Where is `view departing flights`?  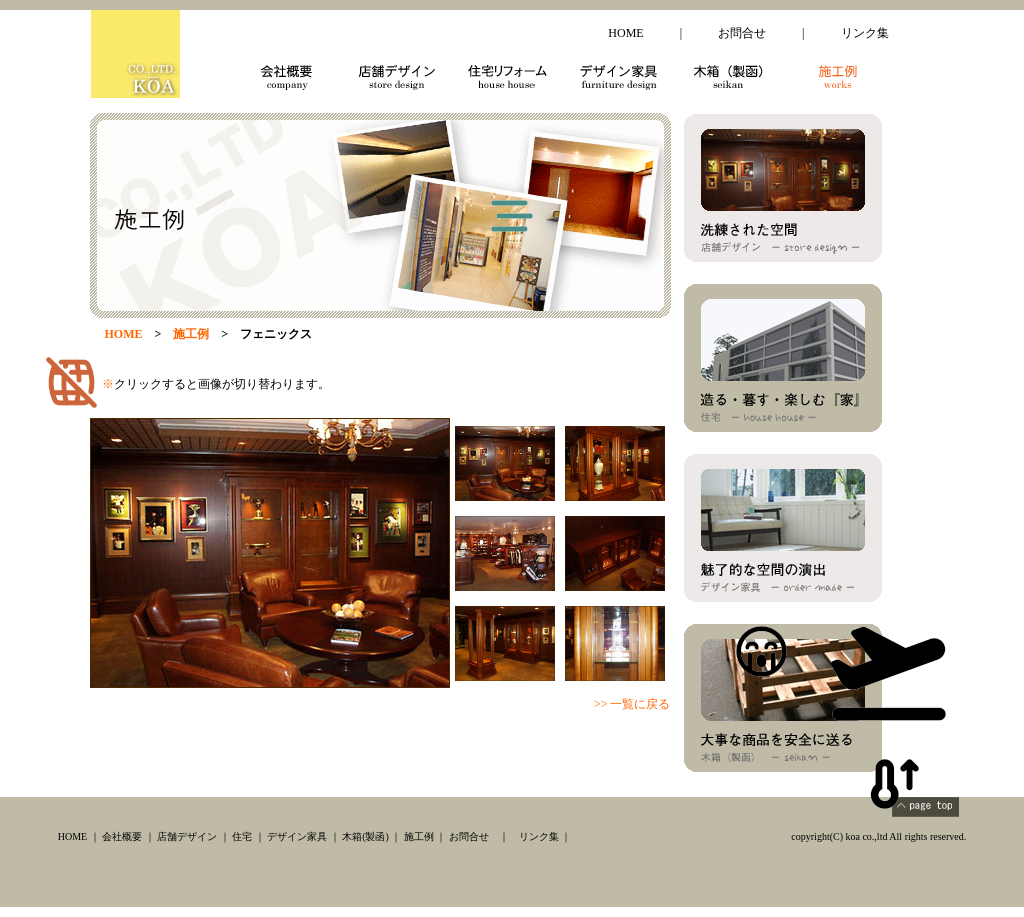 view departing flights is located at coordinates (889, 670).